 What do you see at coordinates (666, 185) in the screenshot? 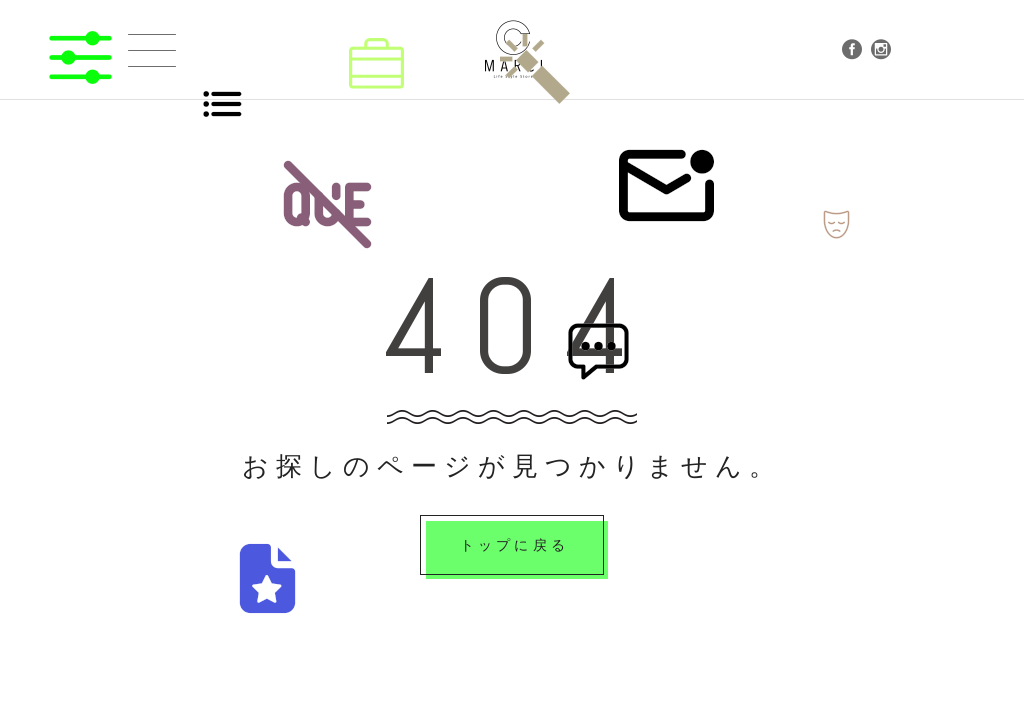
I see `indicates unread messages or notifications` at bounding box center [666, 185].